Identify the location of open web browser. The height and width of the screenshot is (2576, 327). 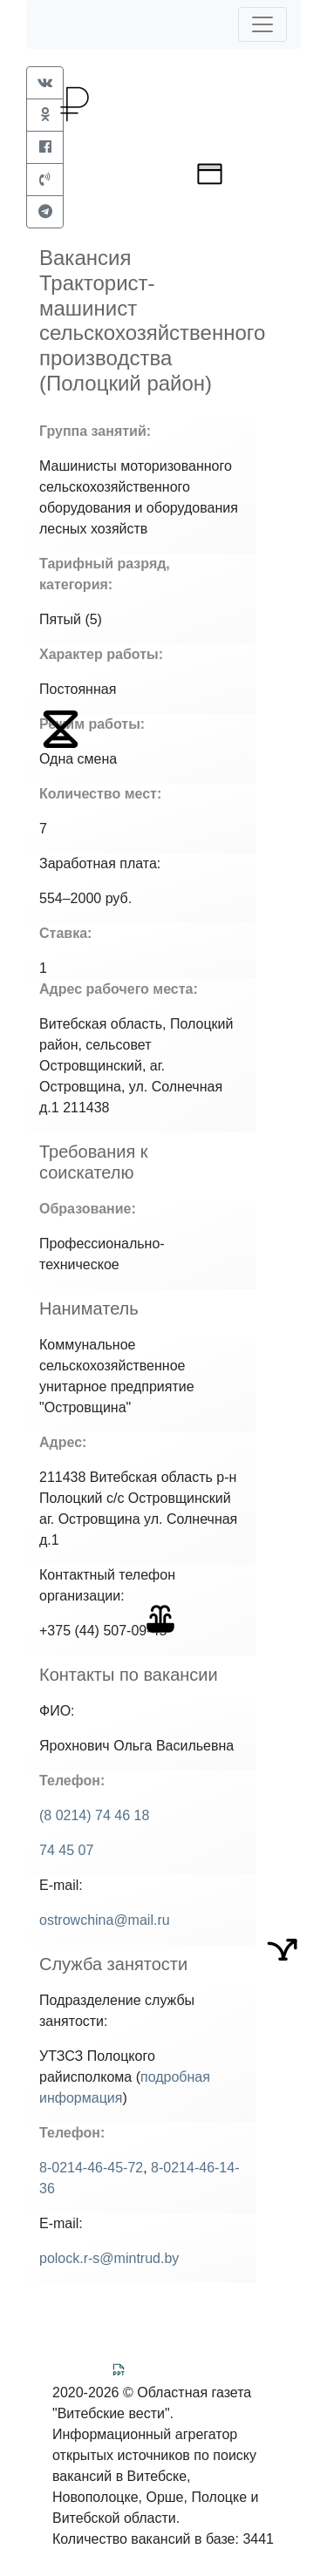
(209, 173).